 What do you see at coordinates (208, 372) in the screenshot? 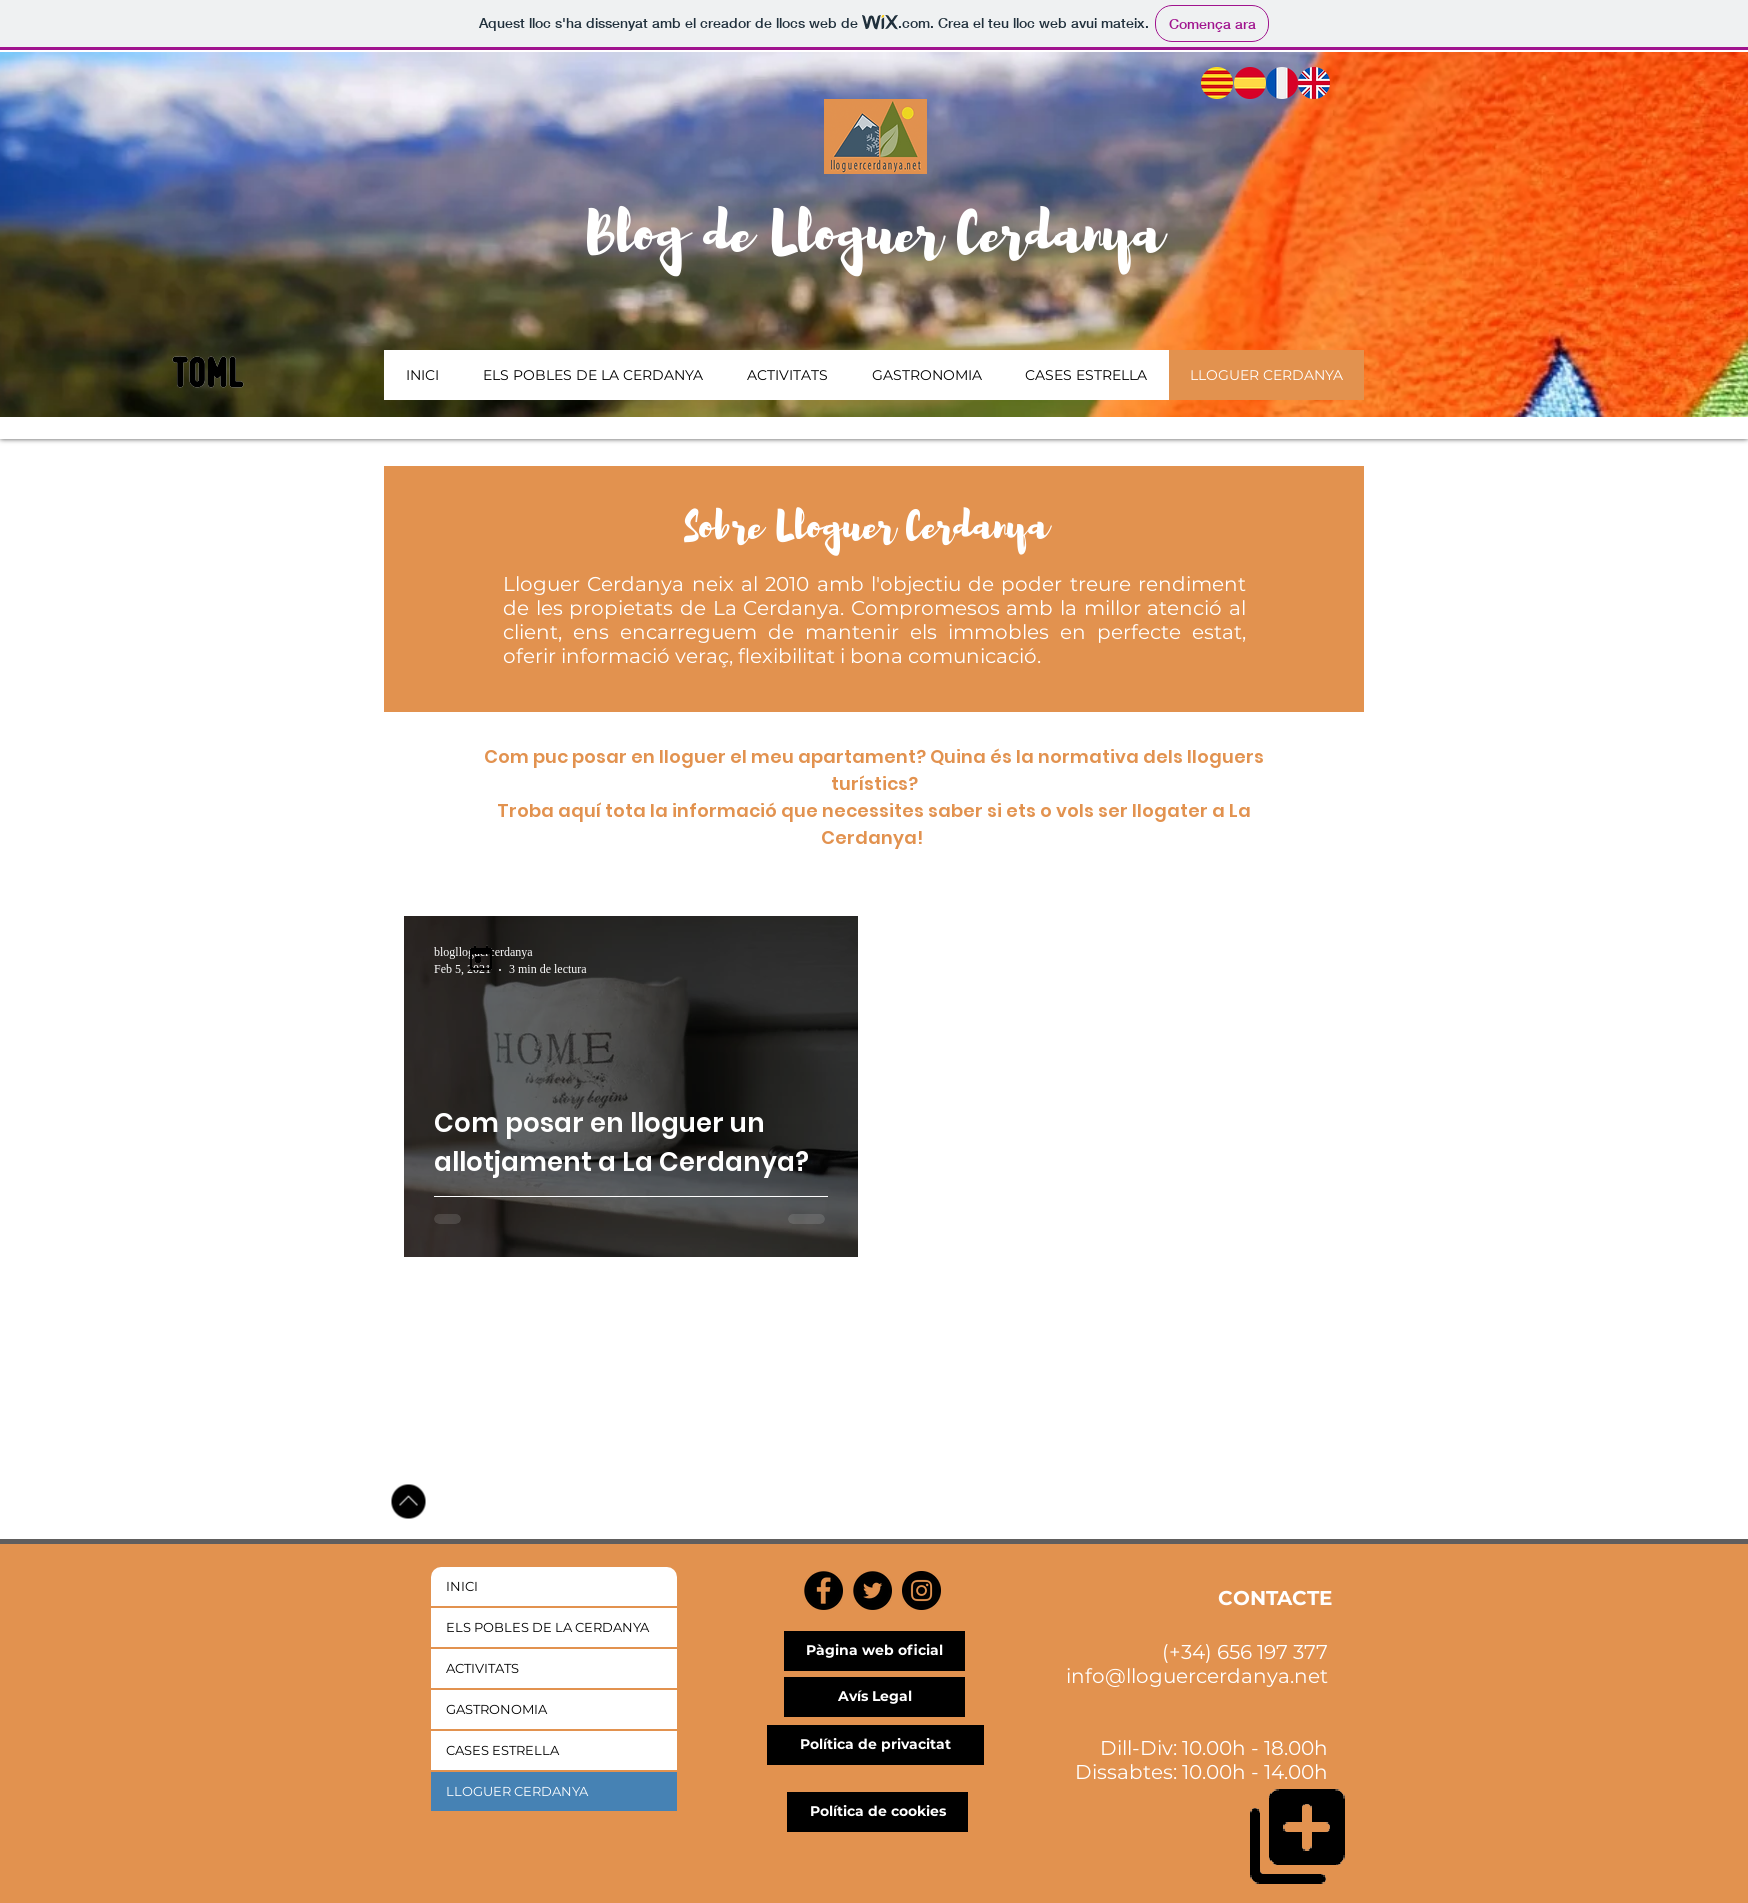
I see `indicates a TOML configuration file` at bounding box center [208, 372].